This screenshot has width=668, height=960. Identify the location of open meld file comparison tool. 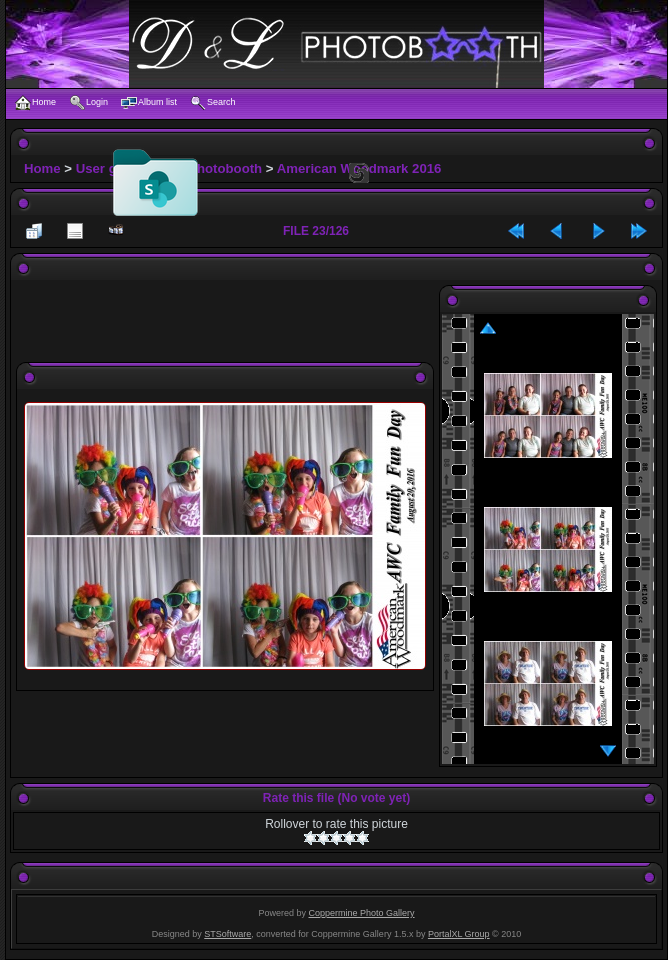
(359, 173).